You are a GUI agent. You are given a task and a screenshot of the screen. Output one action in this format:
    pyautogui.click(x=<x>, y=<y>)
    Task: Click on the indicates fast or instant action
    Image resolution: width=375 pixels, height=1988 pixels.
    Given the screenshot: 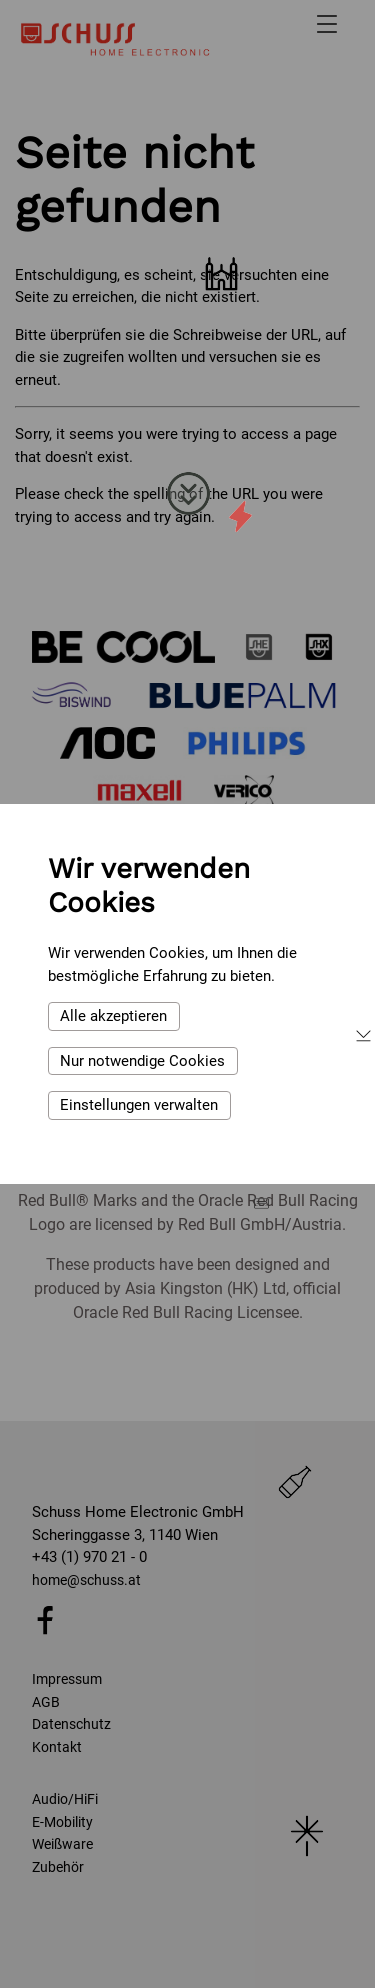 What is the action you would take?
    pyautogui.click(x=240, y=516)
    